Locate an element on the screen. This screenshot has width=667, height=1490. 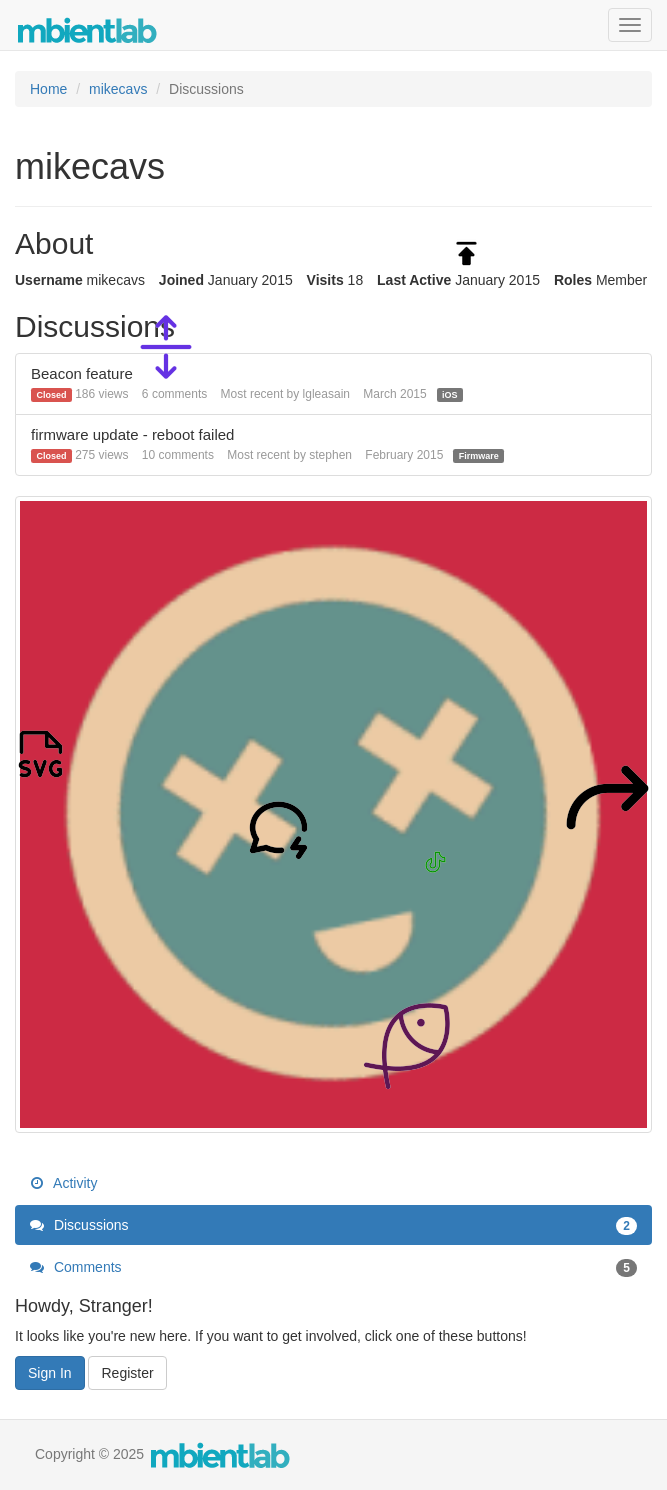
expand content vertically is located at coordinates (166, 347).